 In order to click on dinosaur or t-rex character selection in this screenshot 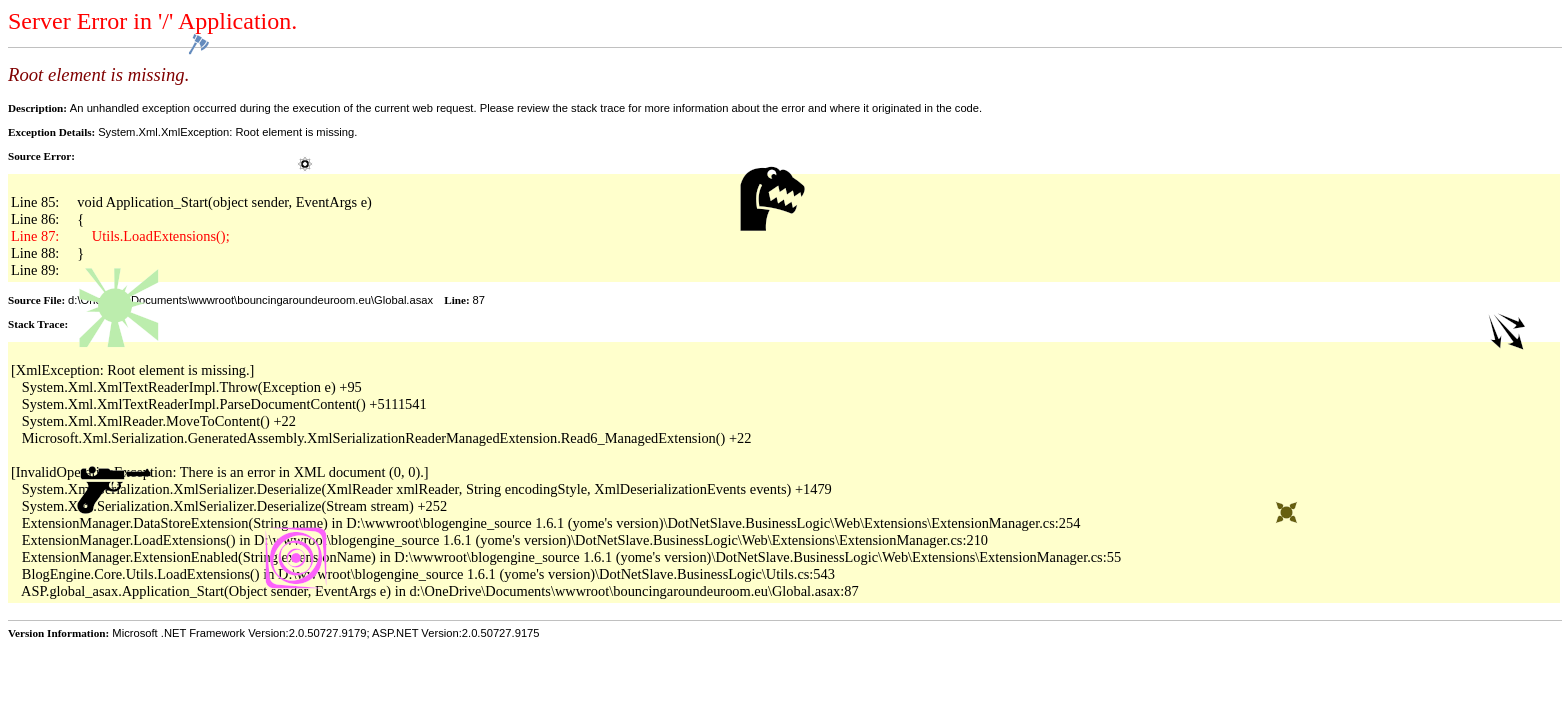, I will do `click(772, 198)`.